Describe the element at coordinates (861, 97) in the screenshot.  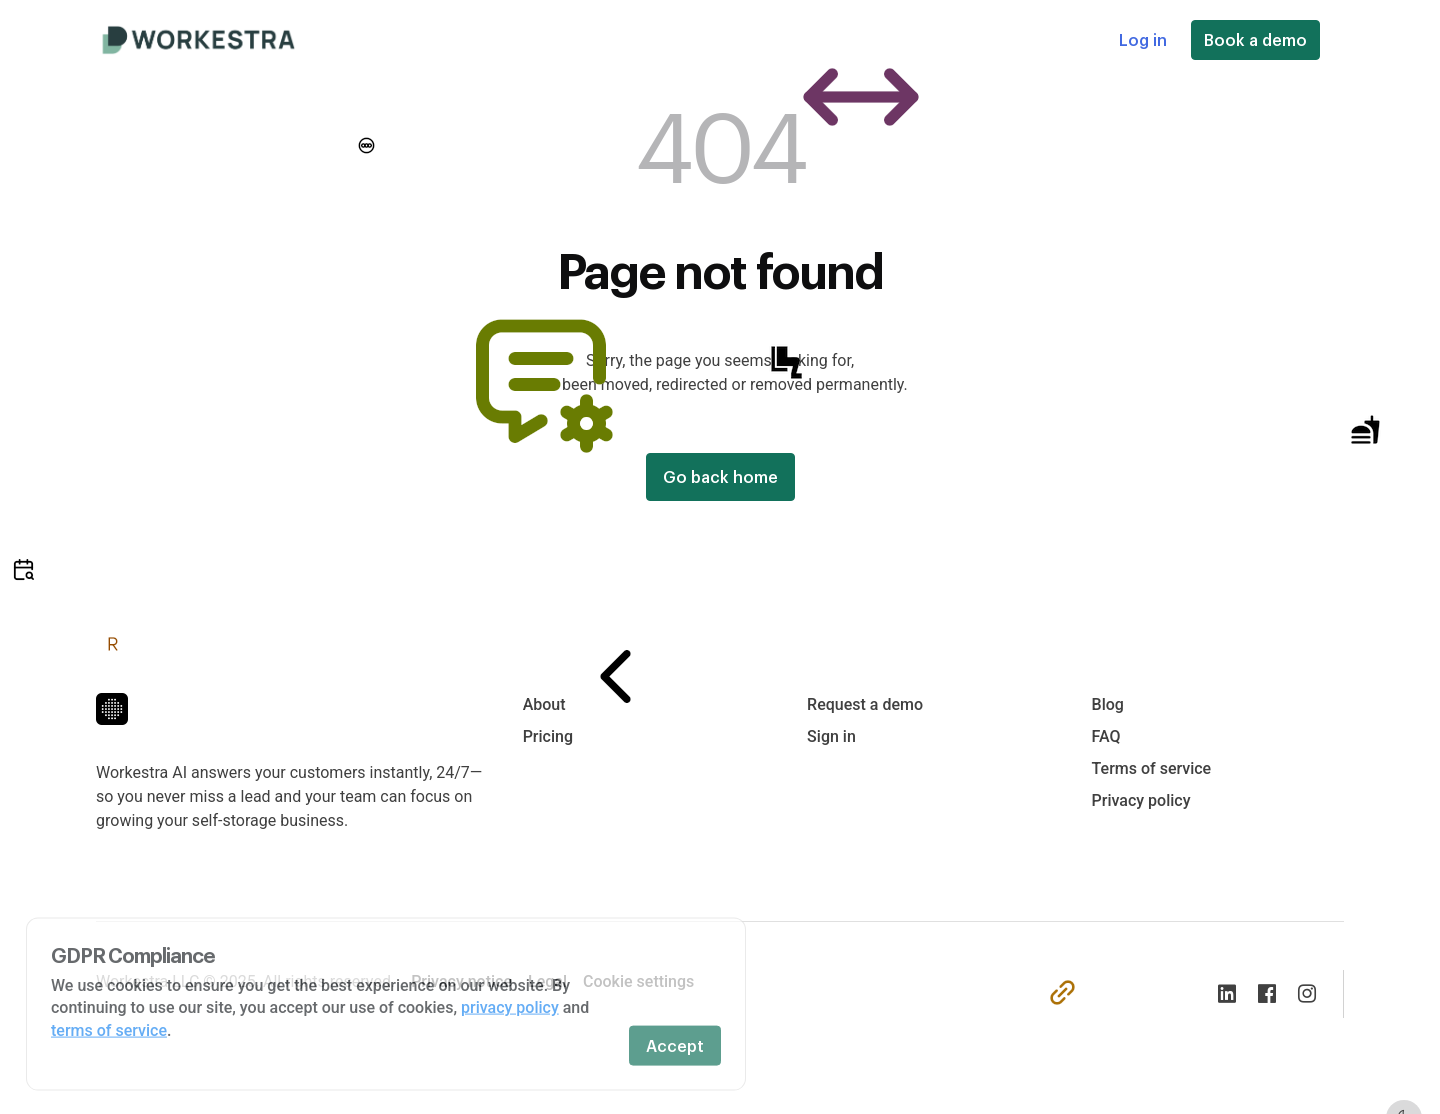
I see `resize element horizontally` at that location.